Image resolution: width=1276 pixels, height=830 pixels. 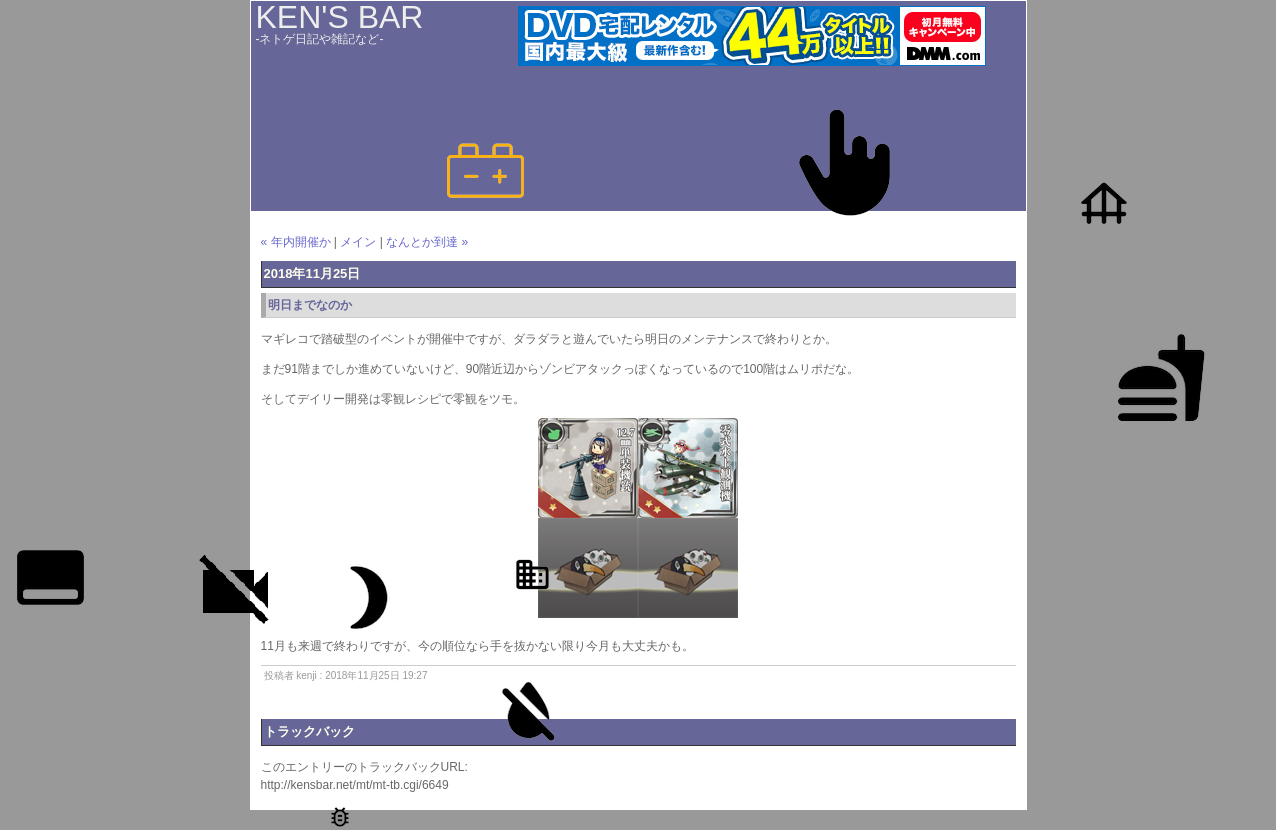 I want to click on reset or remove color formatting, so click(x=528, y=710).